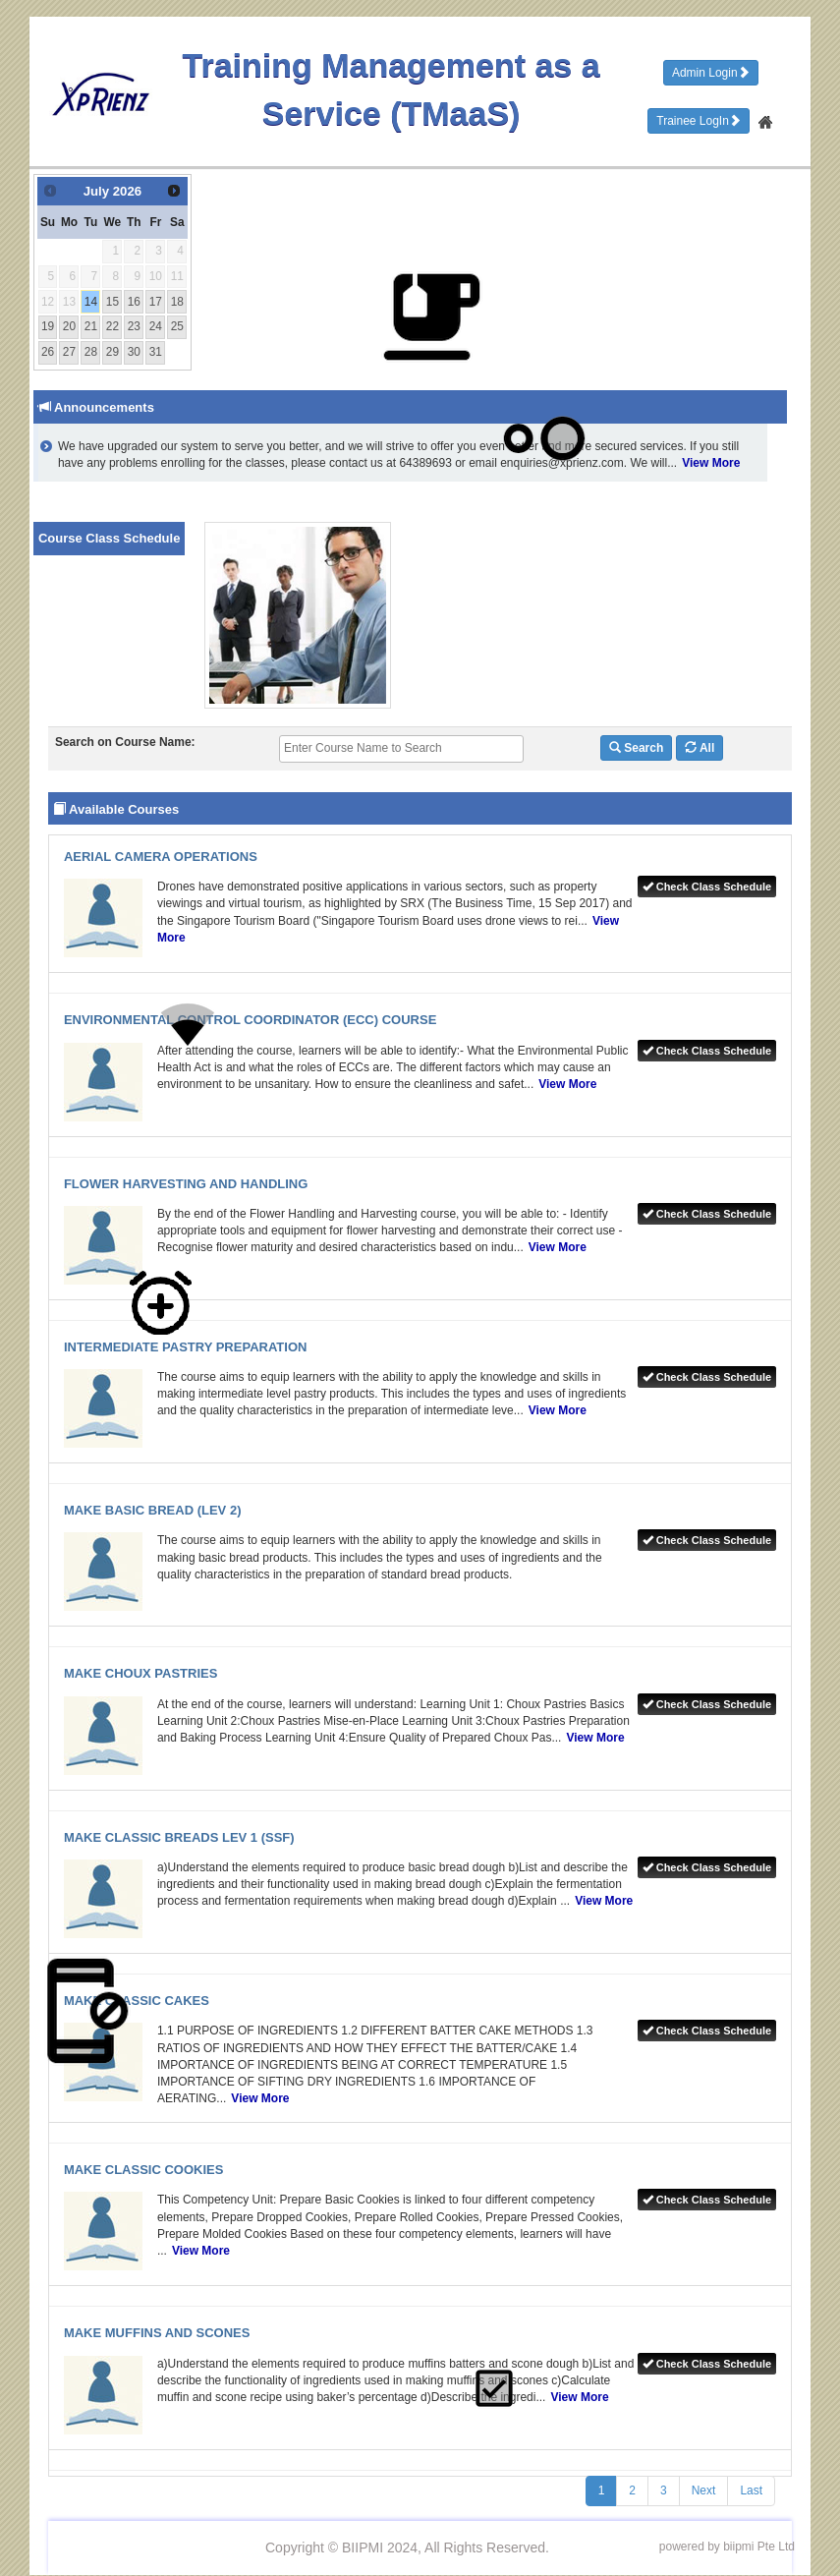  Describe the element at coordinates (160, 1302) in the screenshot. I see `add a new alarm` at that location.